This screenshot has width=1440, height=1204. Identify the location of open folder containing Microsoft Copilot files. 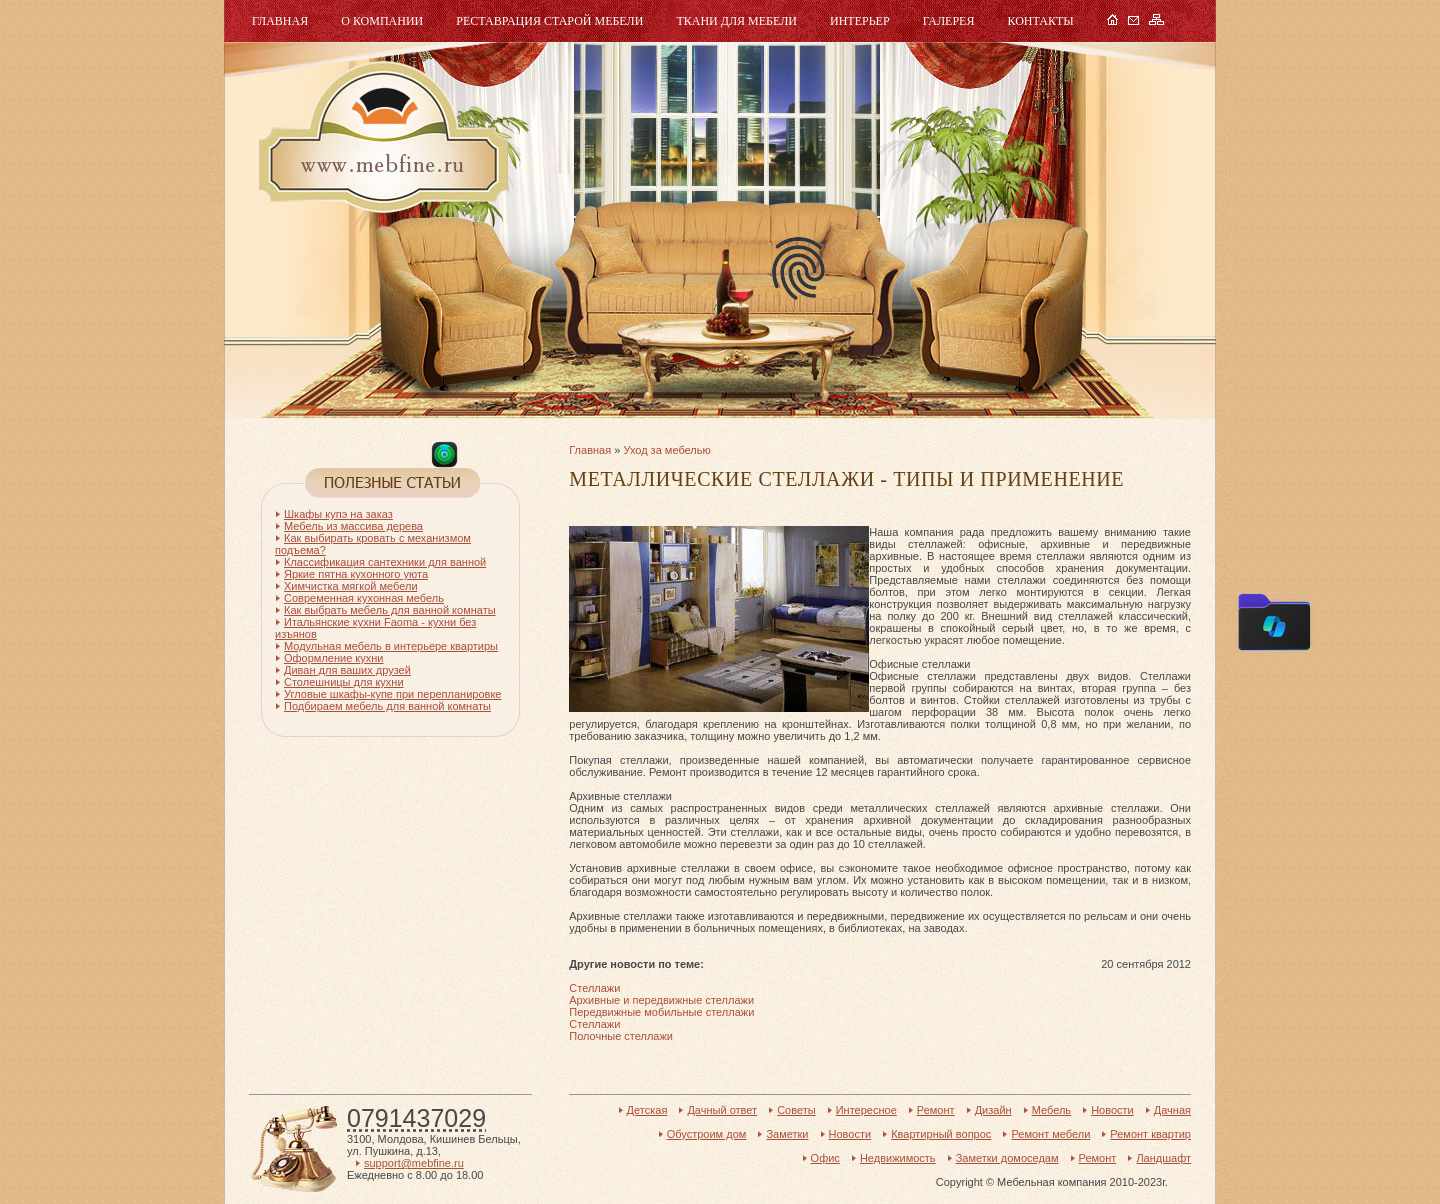
(1274, 624).